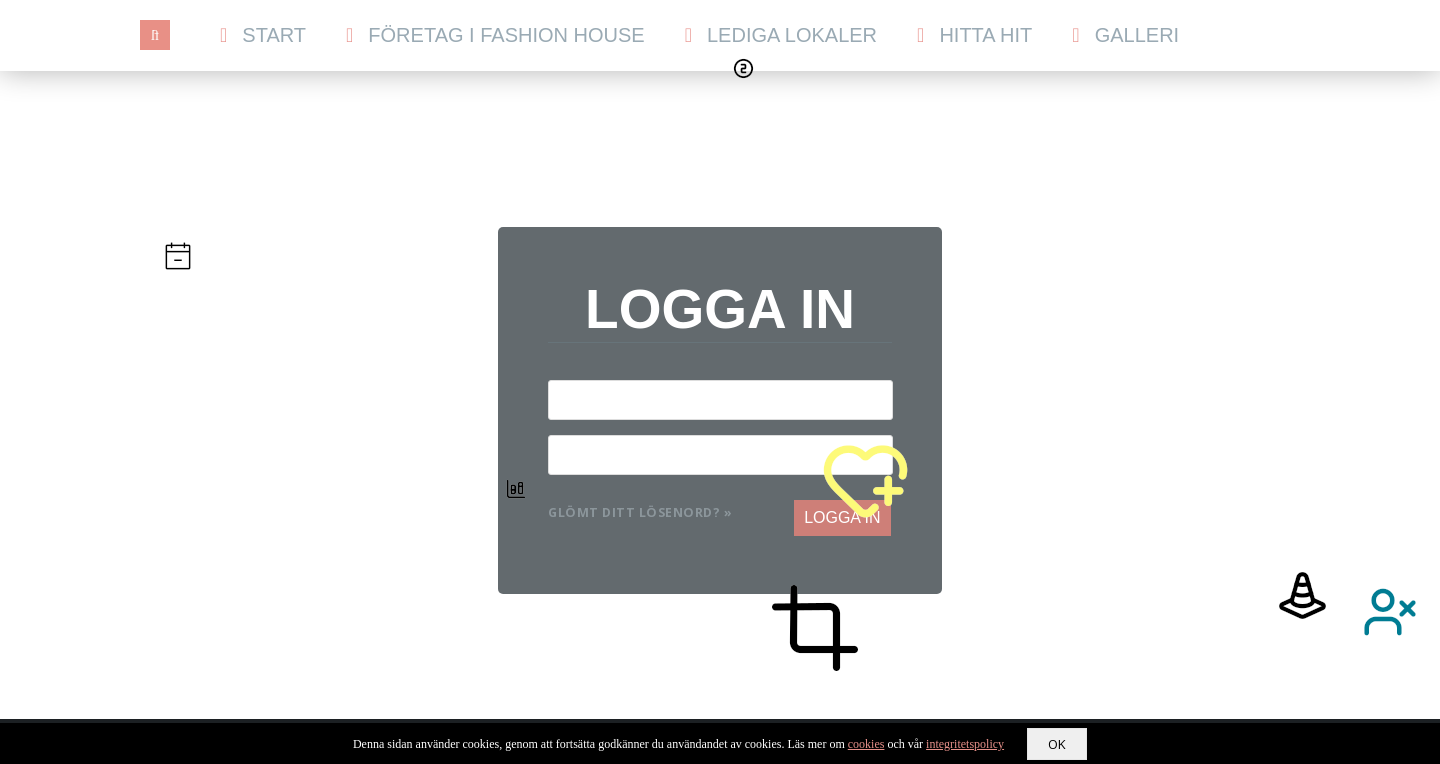  I want to click on indicates step 2 in a multi-step process, so click(743, 68).